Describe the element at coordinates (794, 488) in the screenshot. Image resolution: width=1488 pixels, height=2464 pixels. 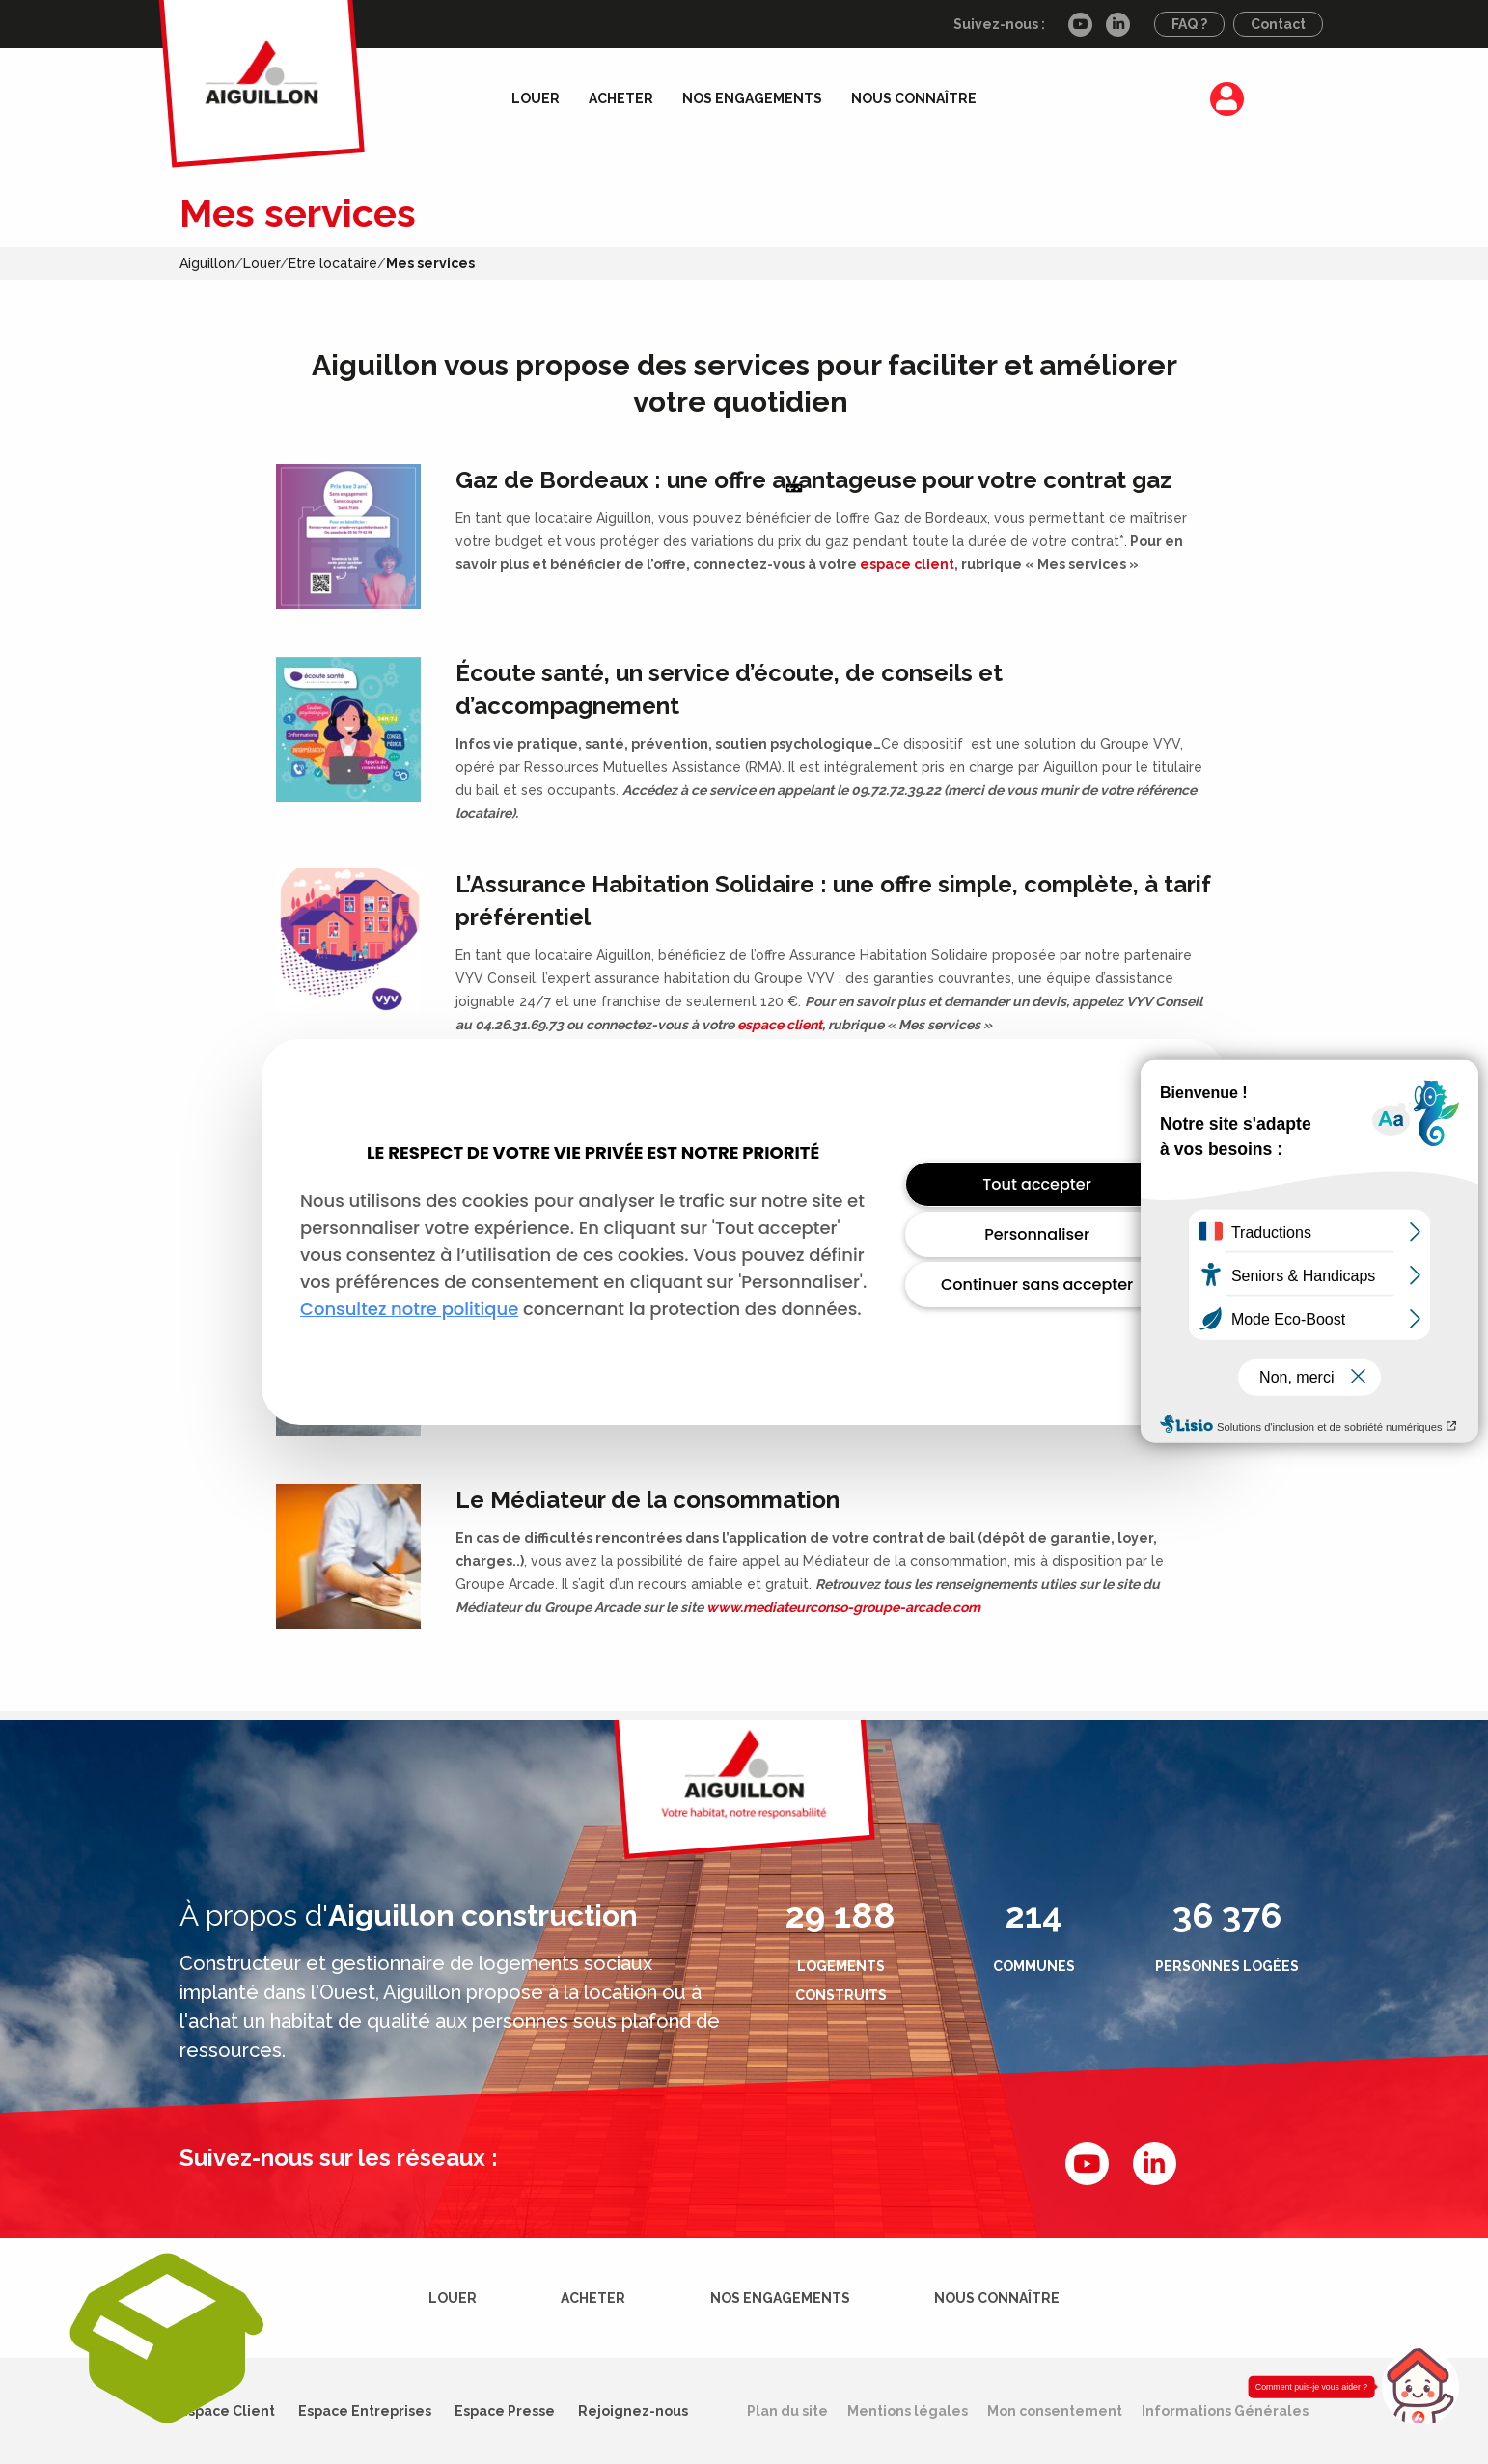
I see `access games or gaming features` at that location.